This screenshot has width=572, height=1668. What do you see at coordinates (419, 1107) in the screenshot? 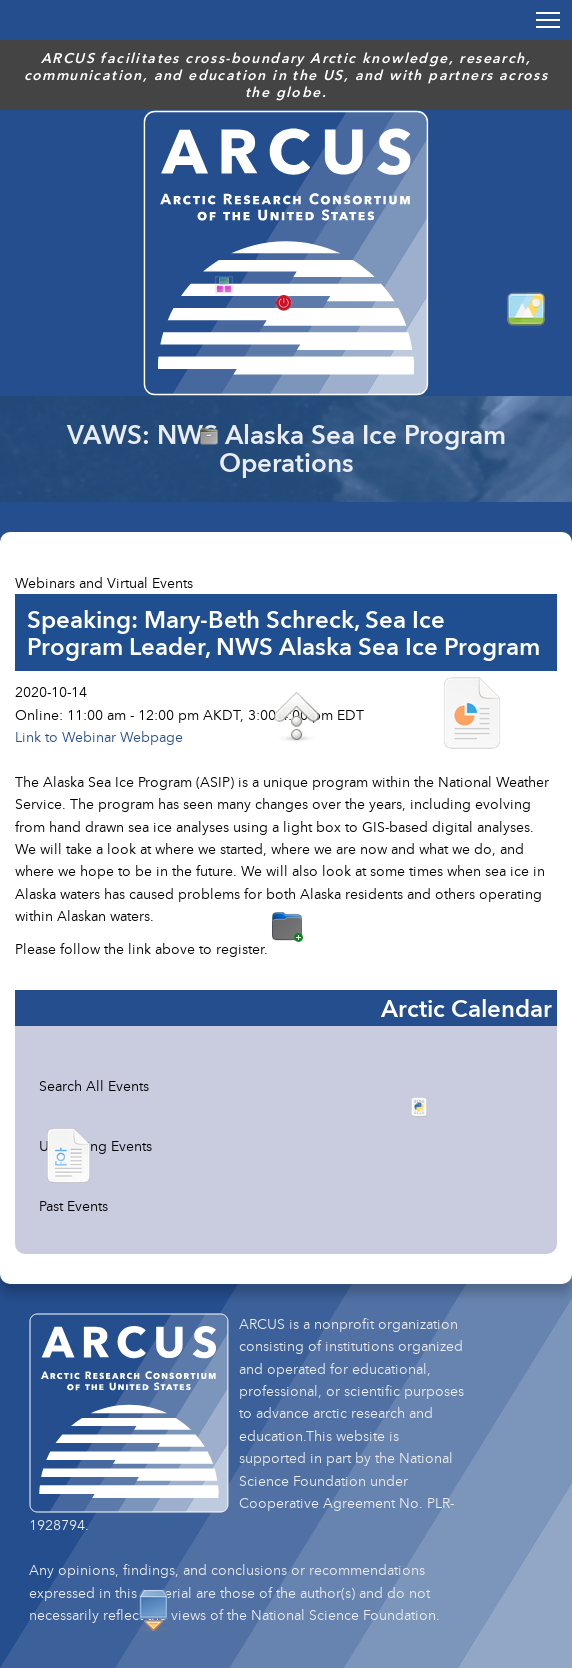
I see `python bytecode file (.pyc)` at bounding box center [419, 1107].